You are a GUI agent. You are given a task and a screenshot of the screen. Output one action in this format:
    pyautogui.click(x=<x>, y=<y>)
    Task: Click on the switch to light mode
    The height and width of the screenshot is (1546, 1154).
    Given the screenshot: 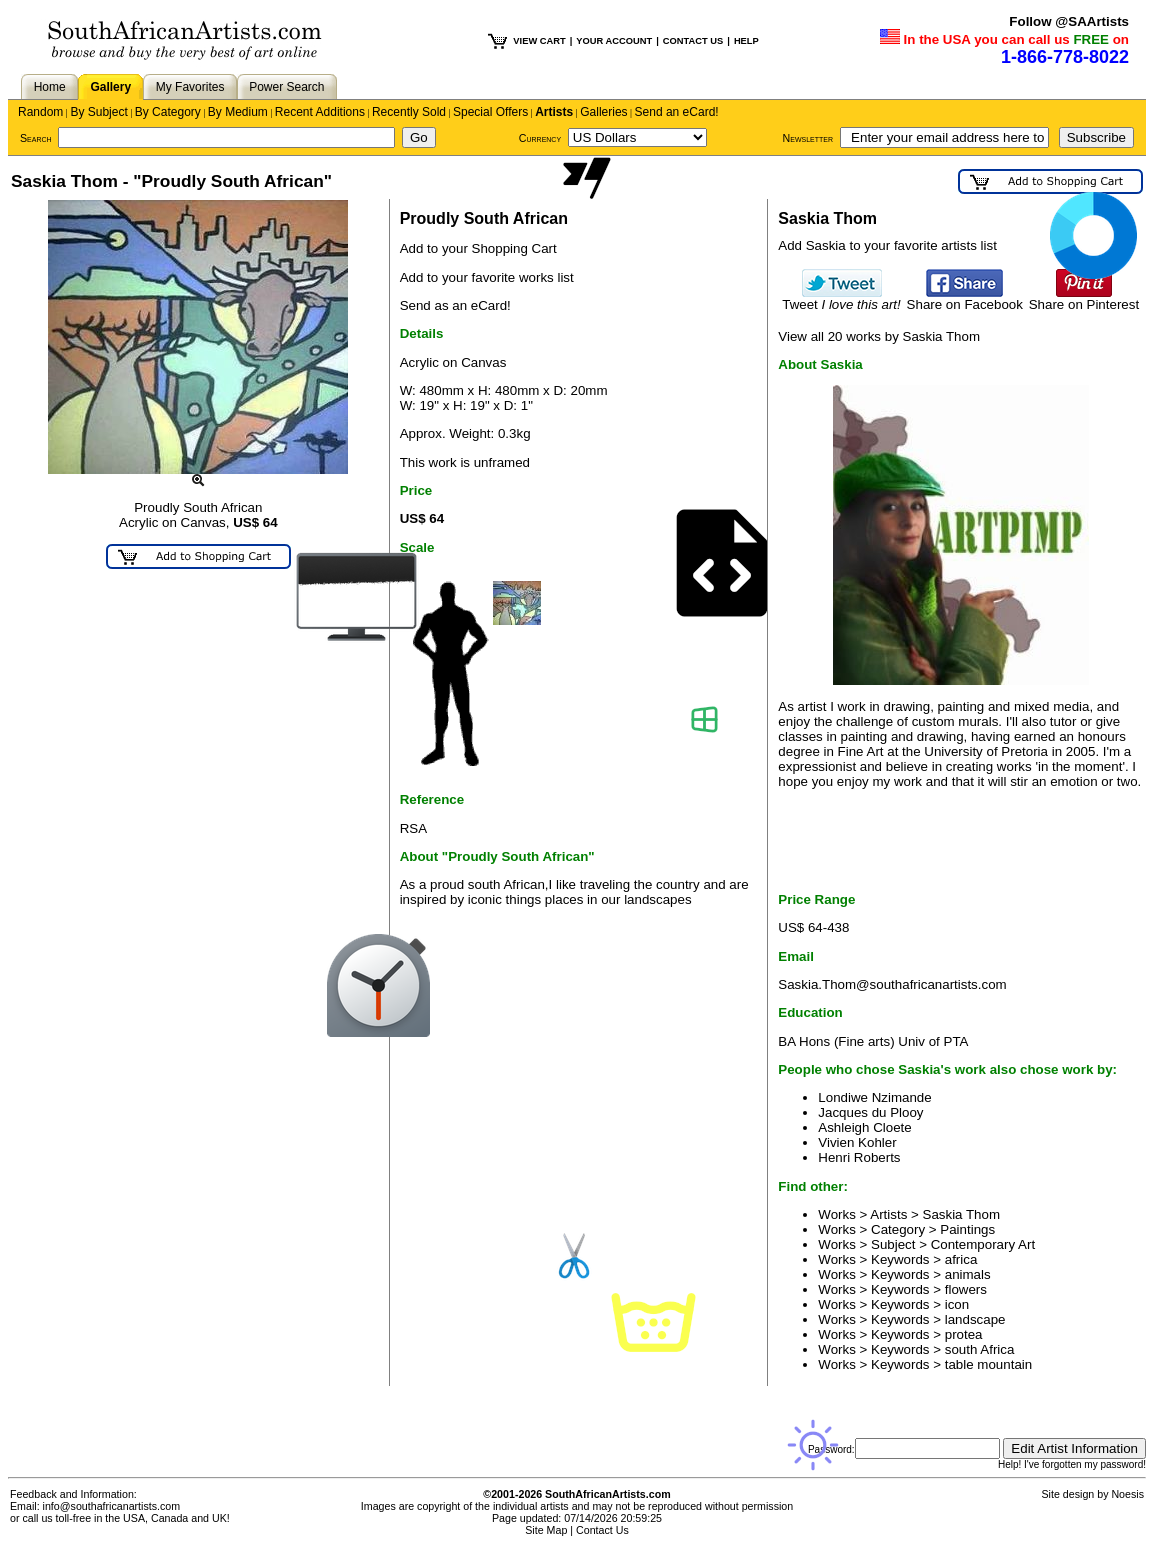 What is the action you would take?
    pyautogui.click(x=813, y=1445)
    